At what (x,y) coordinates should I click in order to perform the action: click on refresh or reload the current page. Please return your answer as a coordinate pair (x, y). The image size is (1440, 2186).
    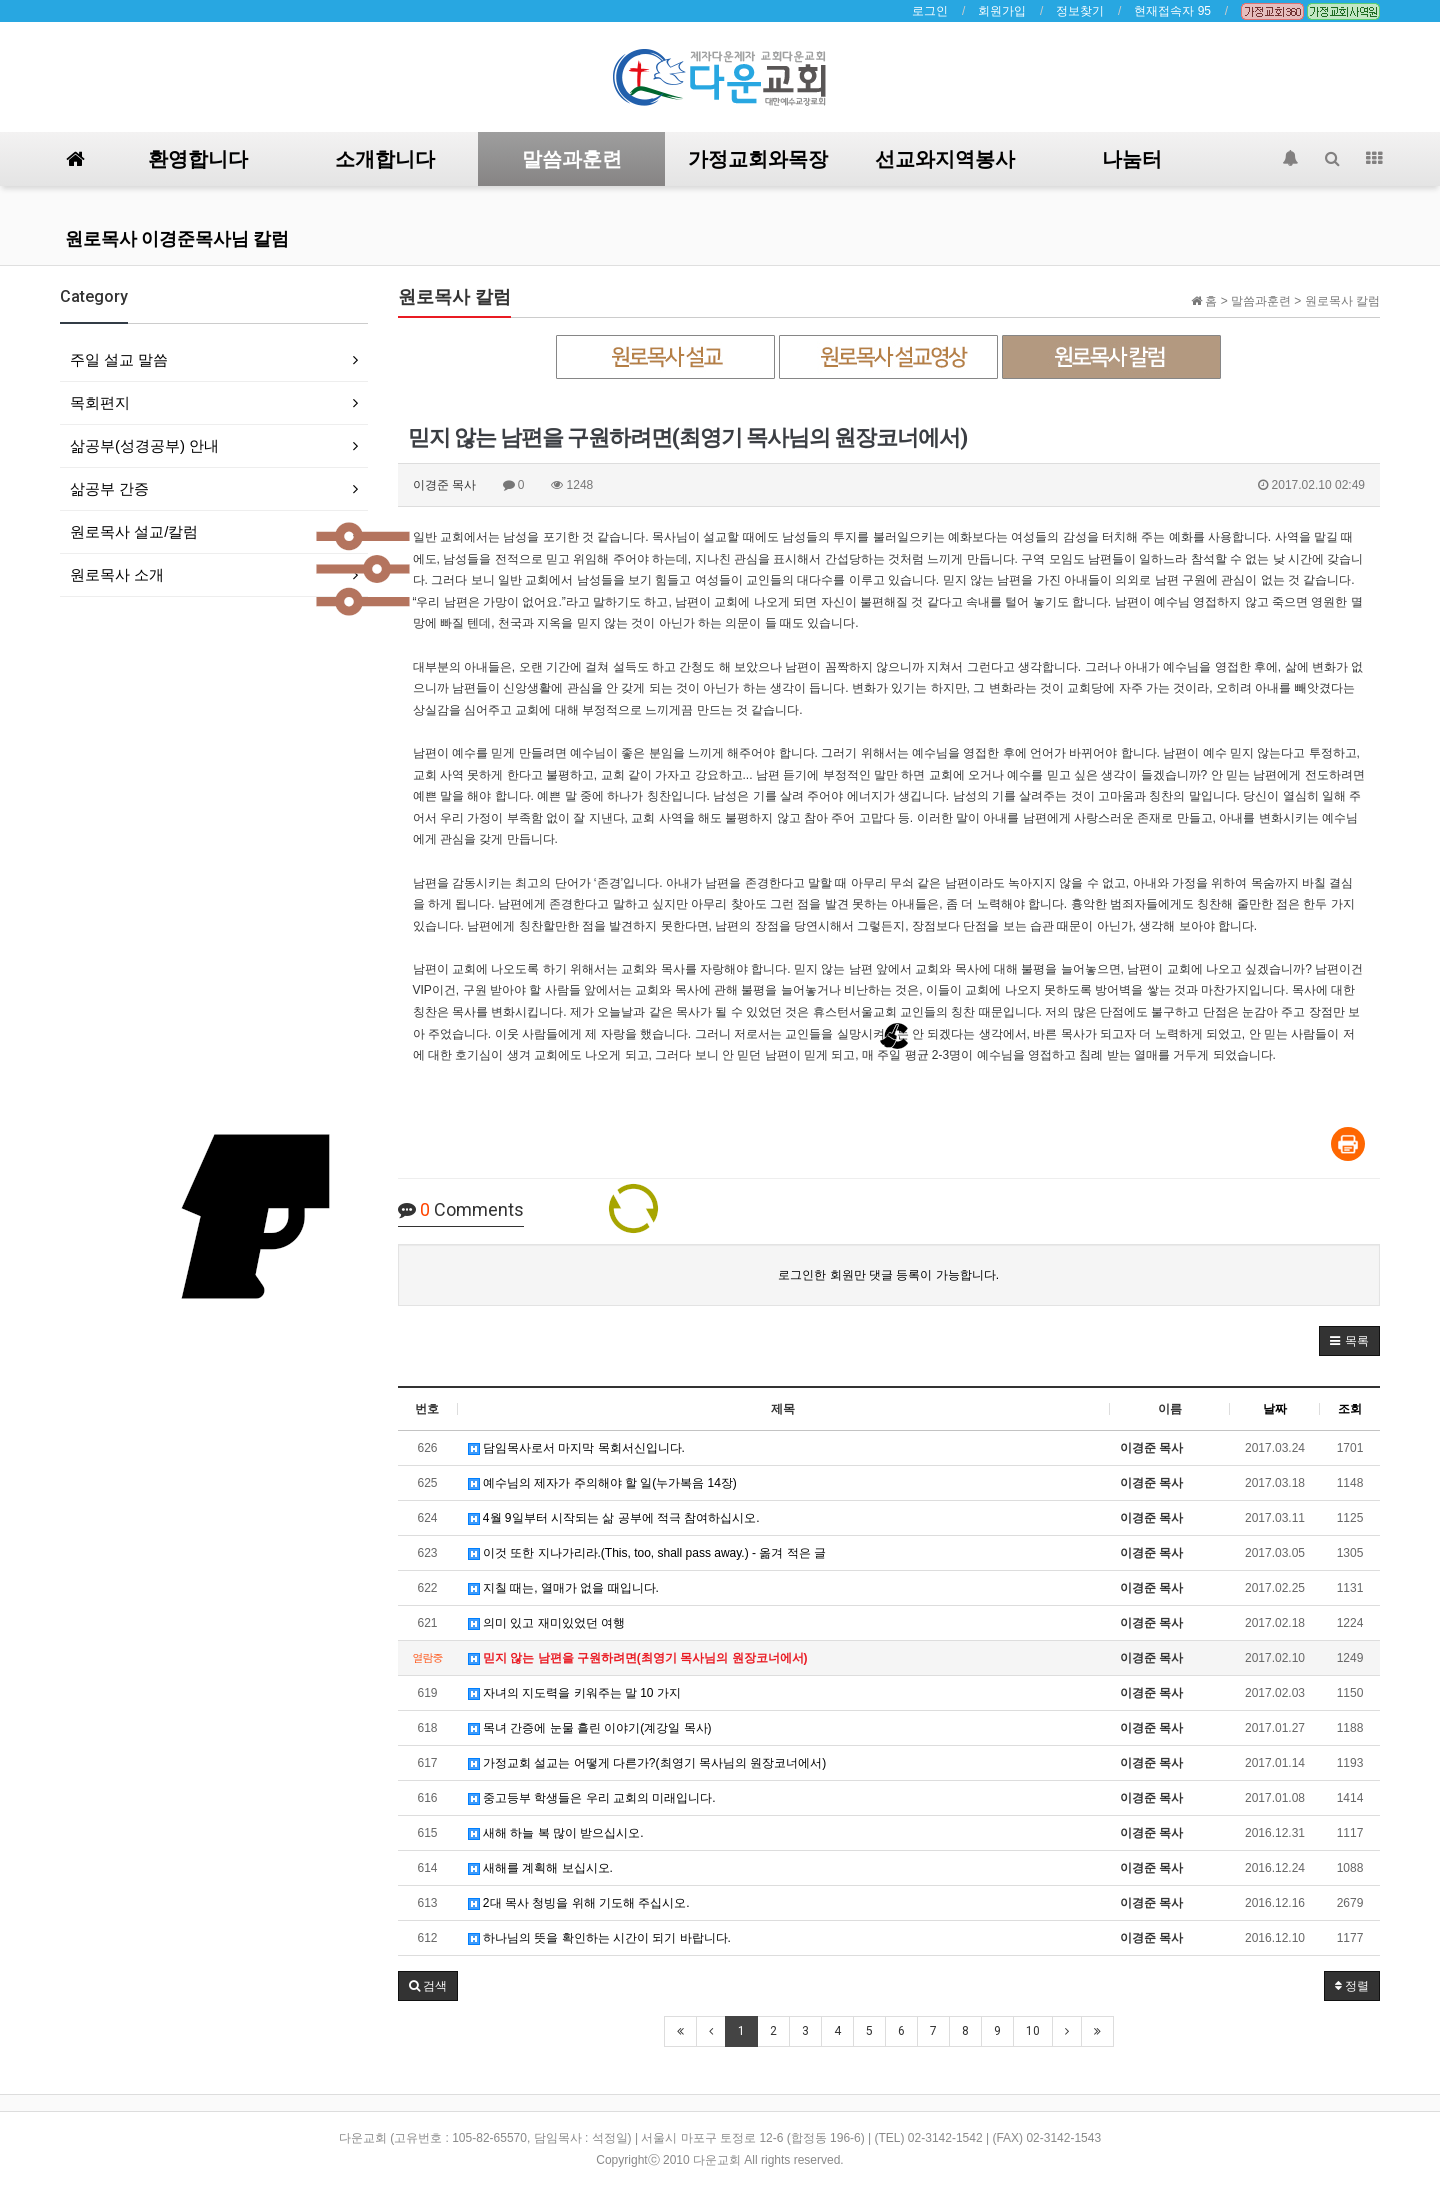
    Looking at the image, I should click on (633, 1208).